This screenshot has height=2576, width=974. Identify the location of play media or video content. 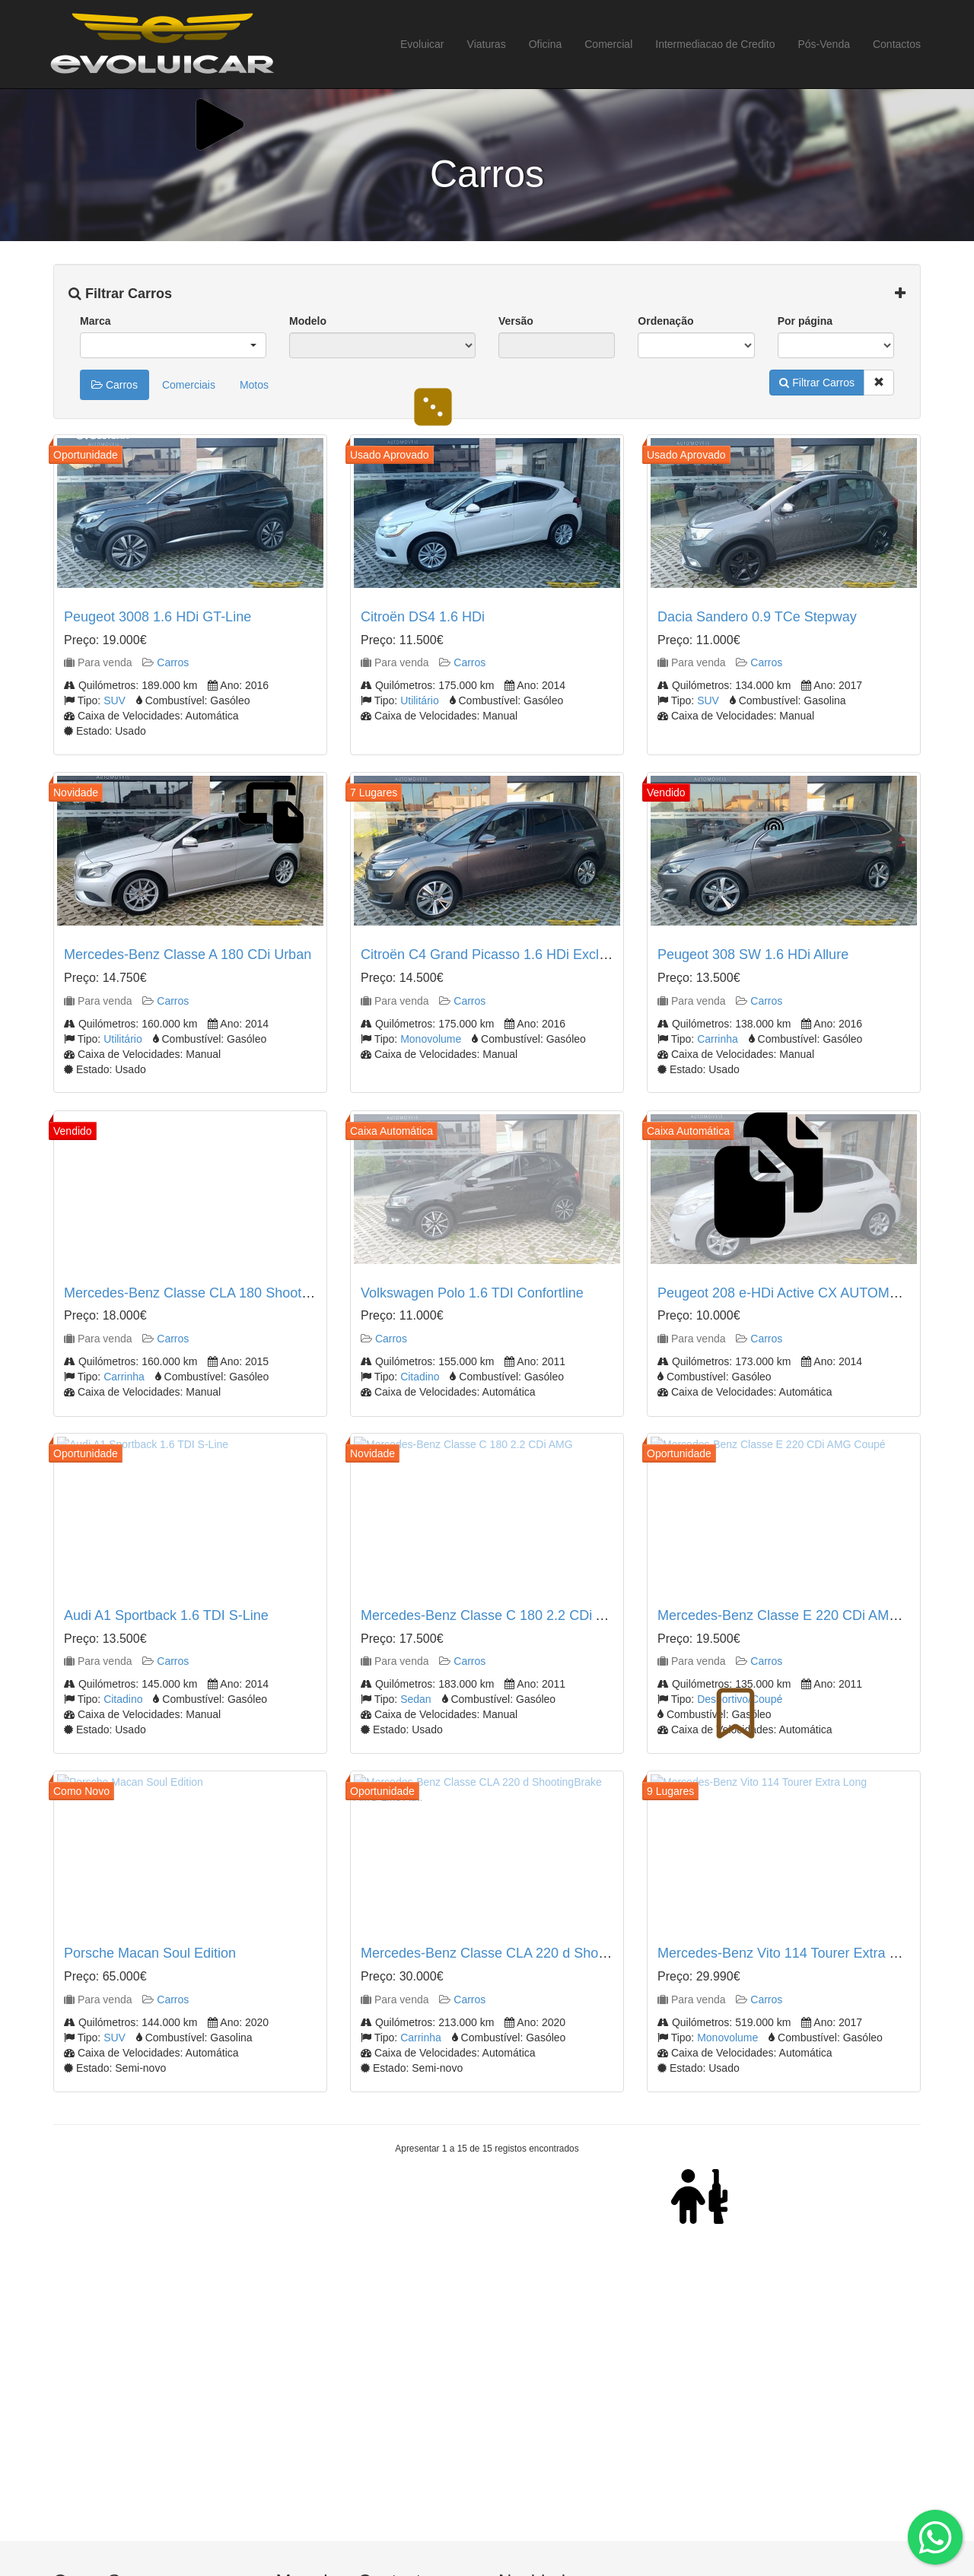
(218, 124).